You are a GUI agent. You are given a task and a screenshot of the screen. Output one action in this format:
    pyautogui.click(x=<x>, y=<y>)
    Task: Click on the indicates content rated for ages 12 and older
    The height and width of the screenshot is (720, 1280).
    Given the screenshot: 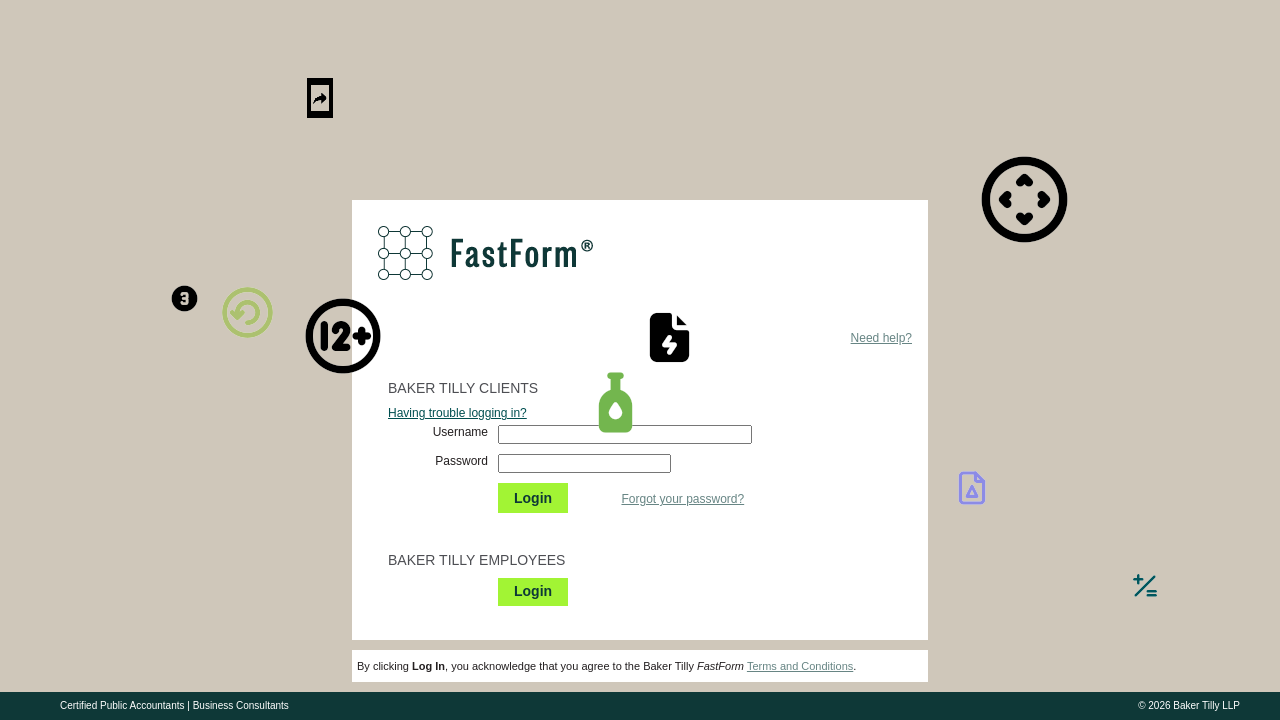 What is the action you would take?
    pyautogui.click(x=343, y=336)
    